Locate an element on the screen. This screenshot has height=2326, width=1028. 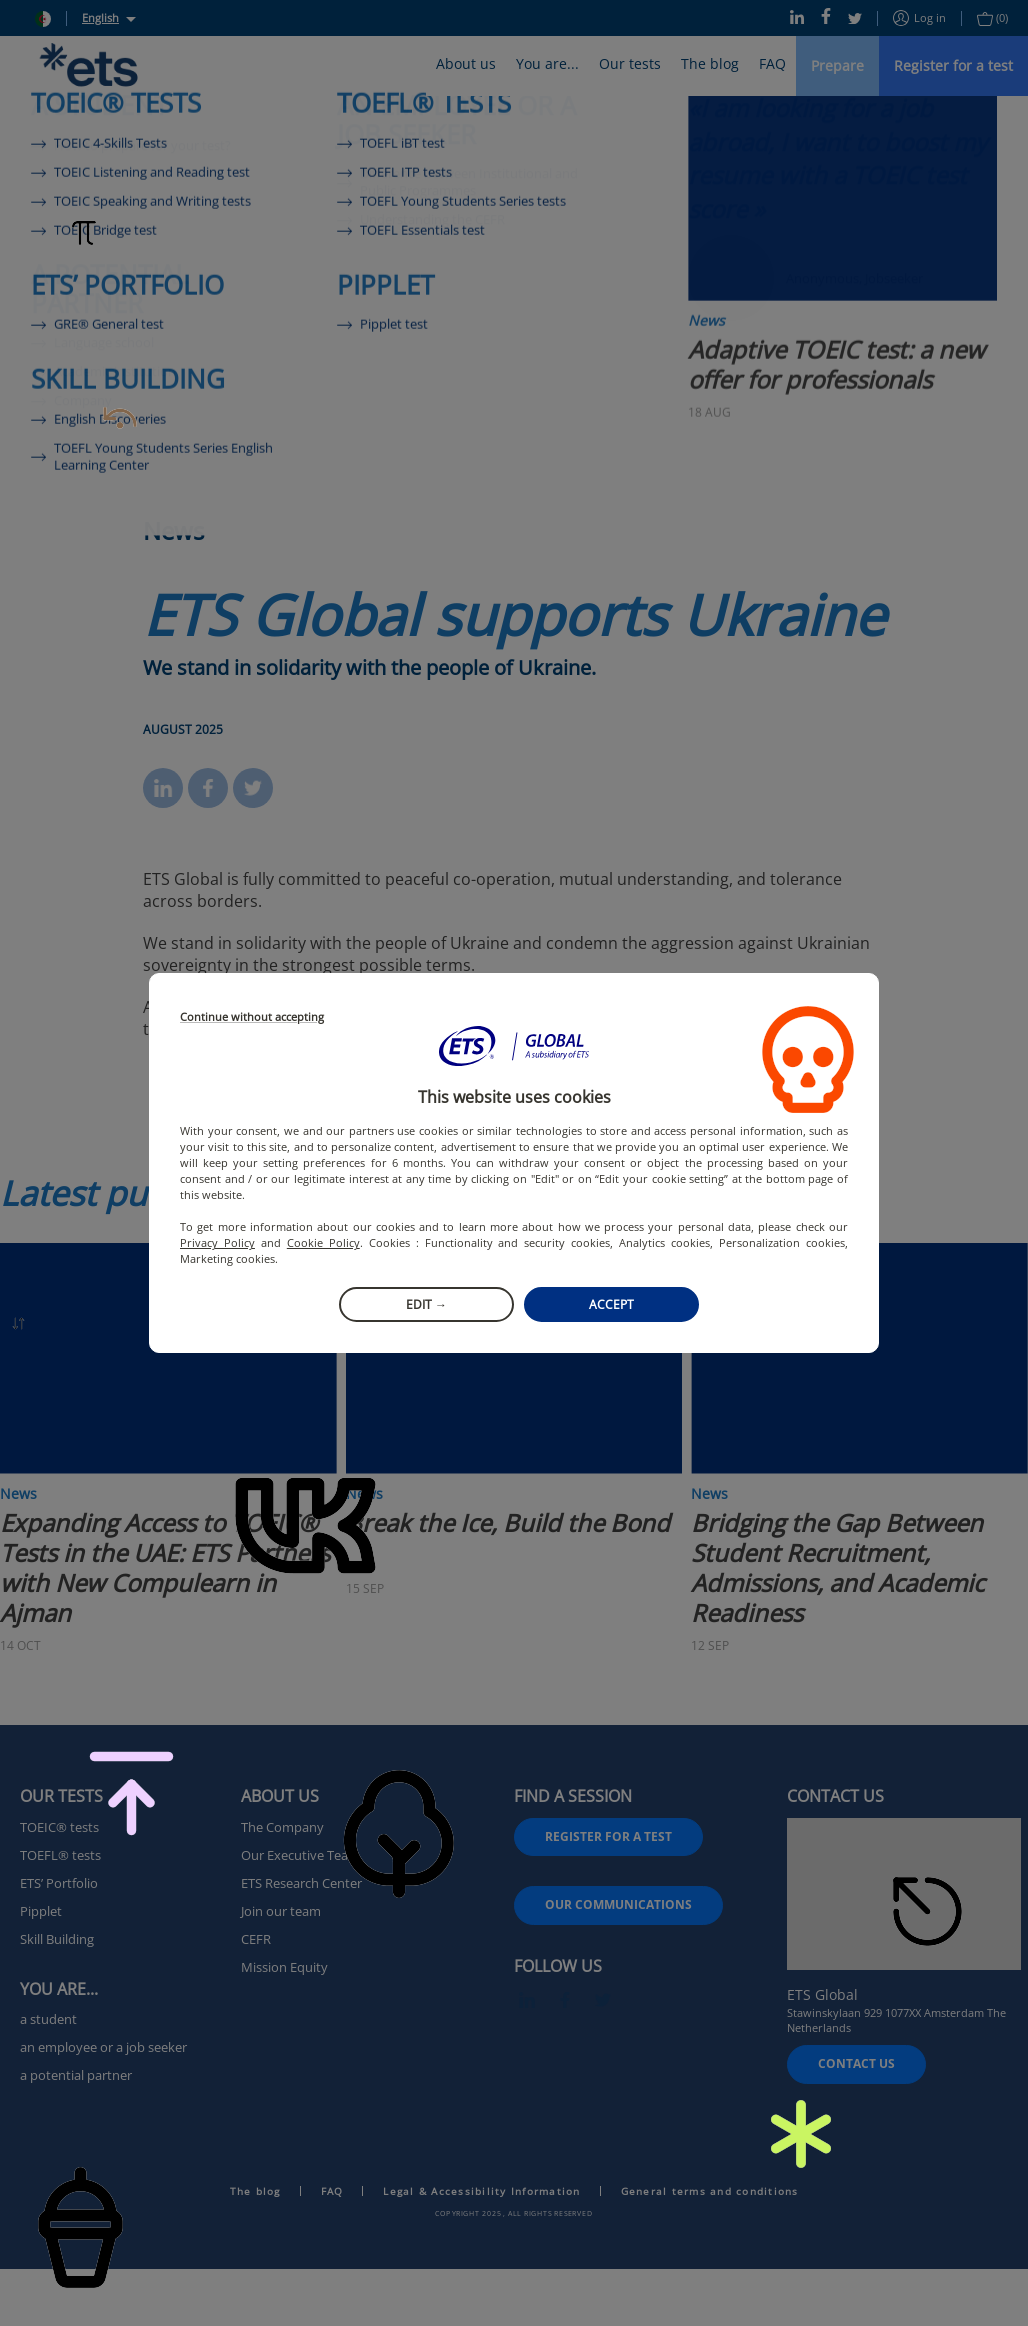
undo recent action is located at coordinates (120, 417).